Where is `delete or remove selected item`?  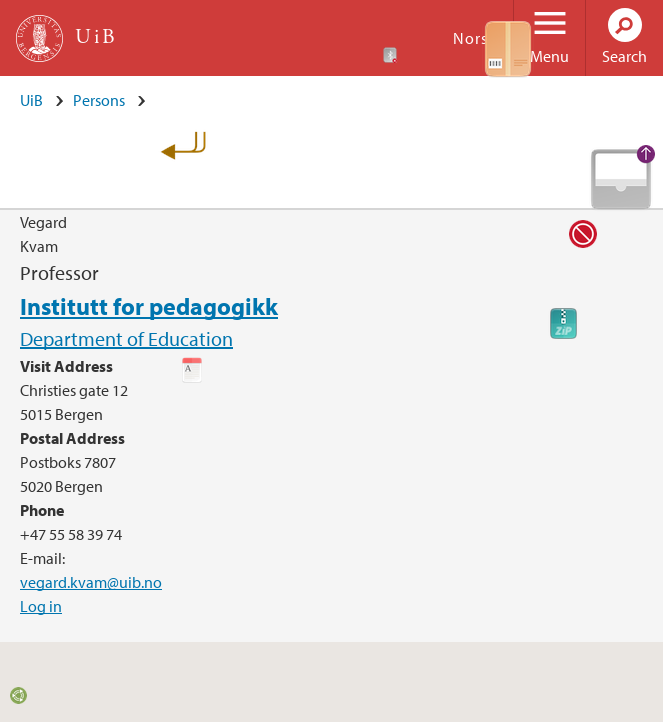 delete or remove selected item is located at coordinates (583, 234).